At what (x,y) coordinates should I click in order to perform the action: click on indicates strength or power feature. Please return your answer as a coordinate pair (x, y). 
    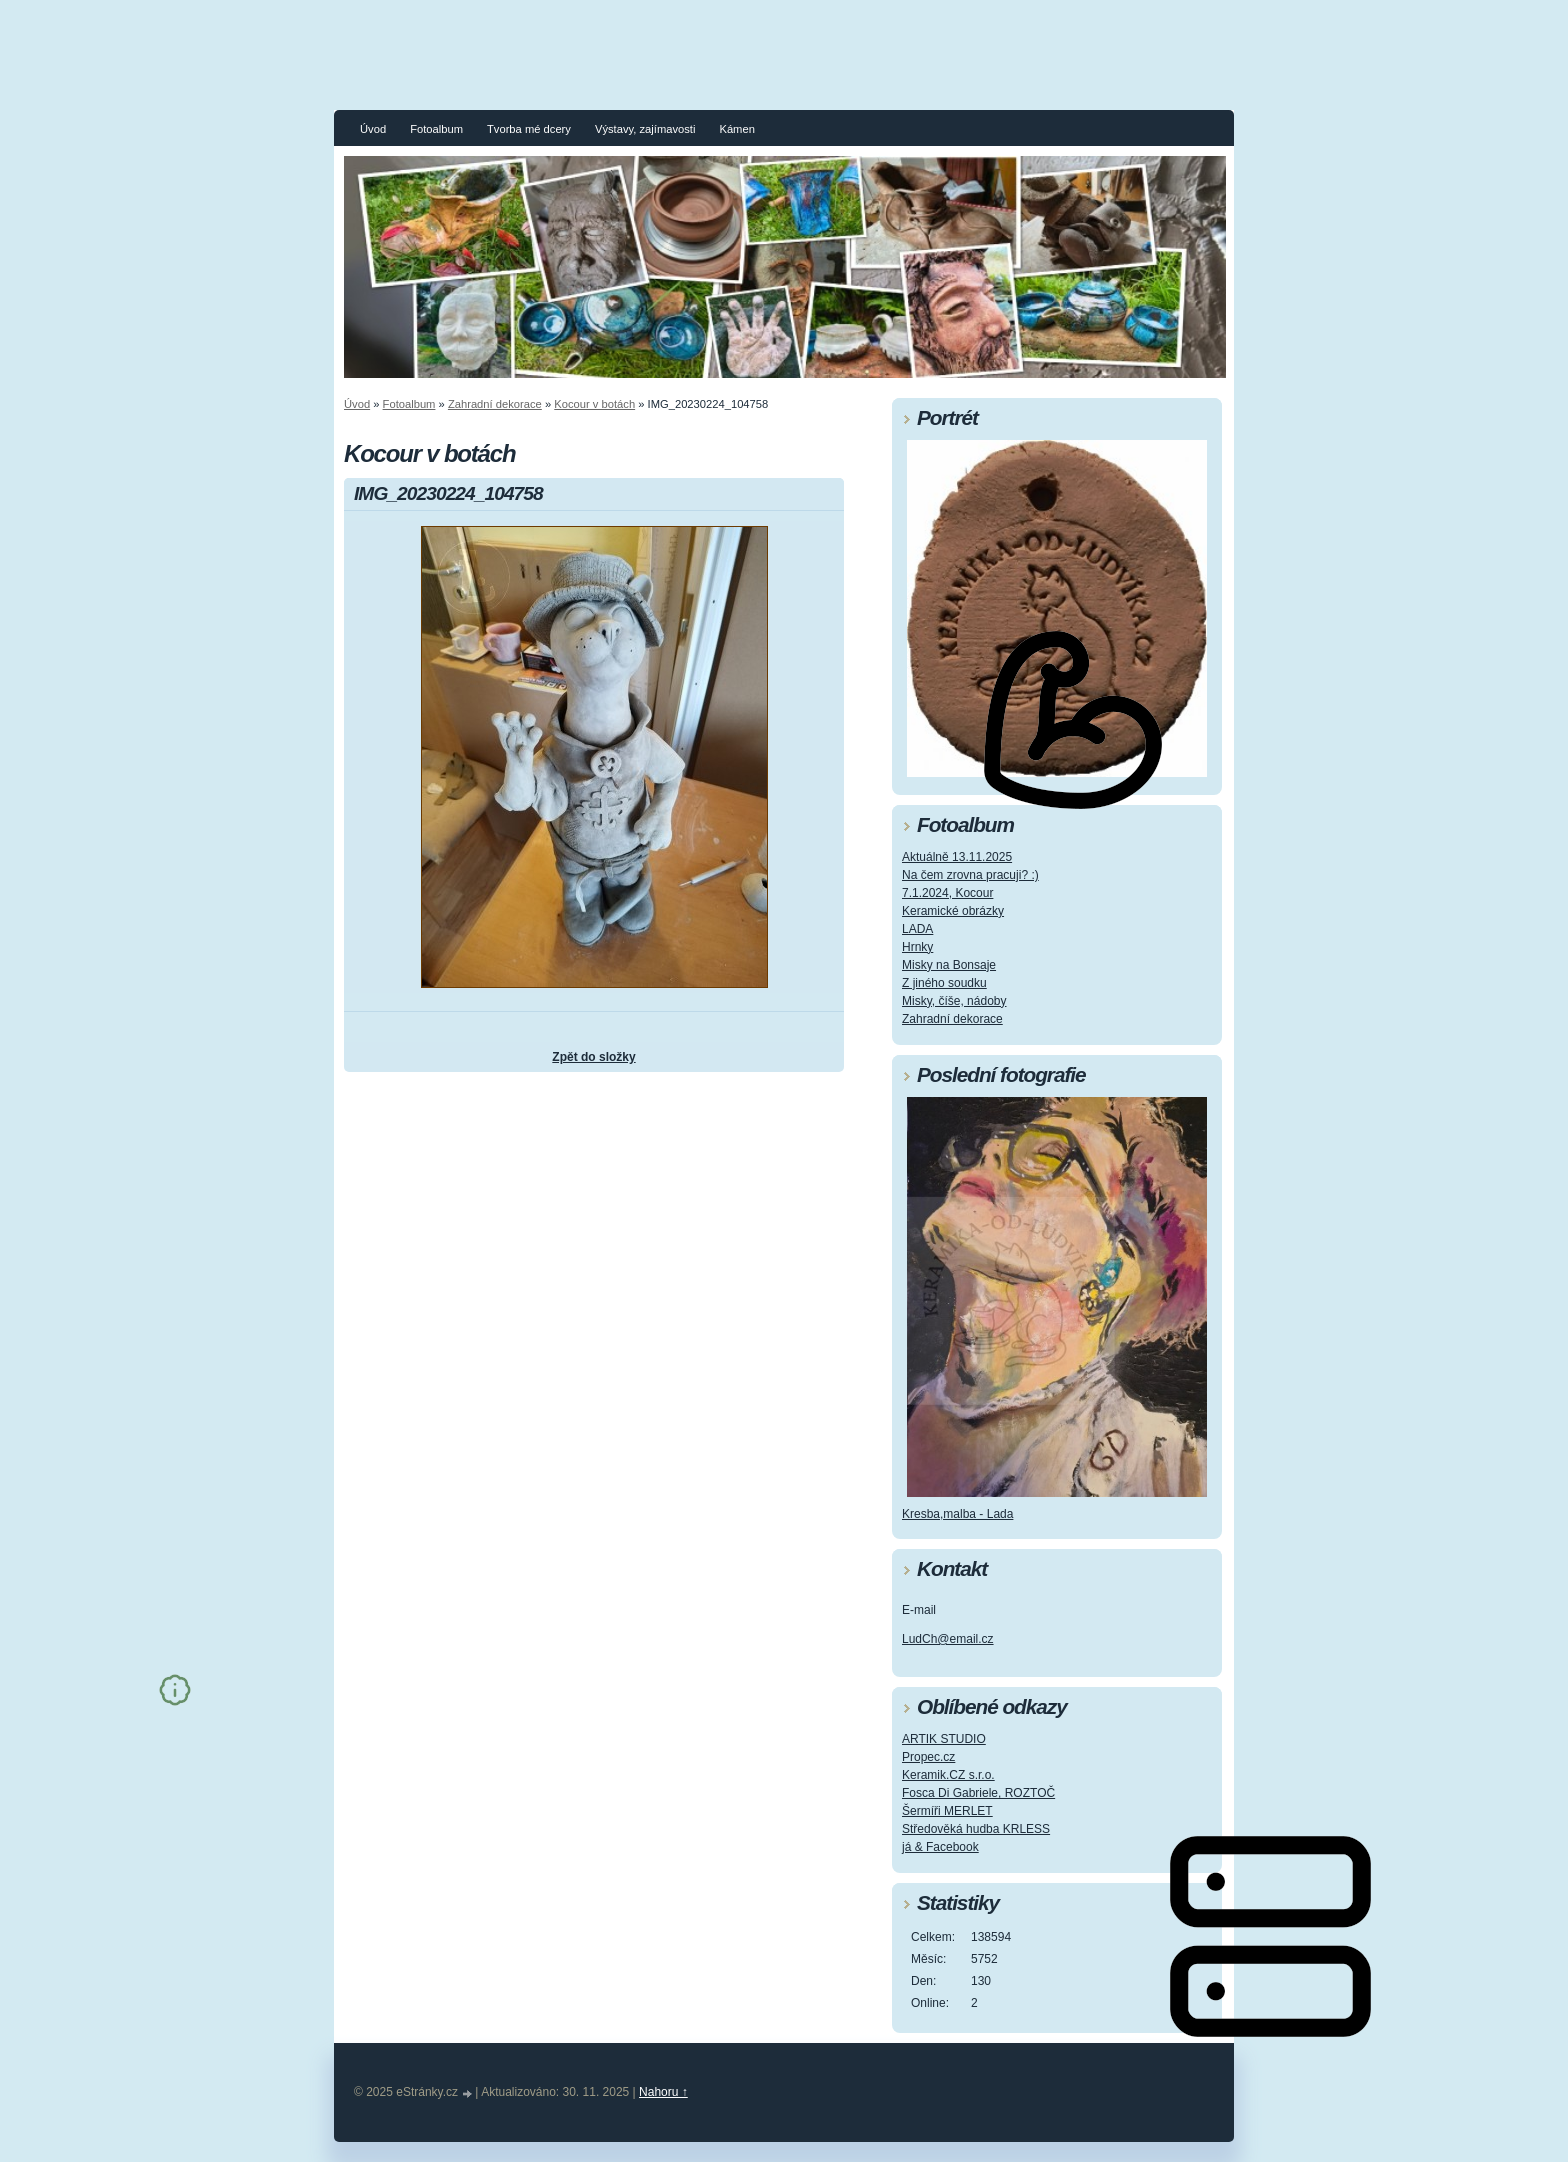
    Looking at the image, I should click on (1073, 720).